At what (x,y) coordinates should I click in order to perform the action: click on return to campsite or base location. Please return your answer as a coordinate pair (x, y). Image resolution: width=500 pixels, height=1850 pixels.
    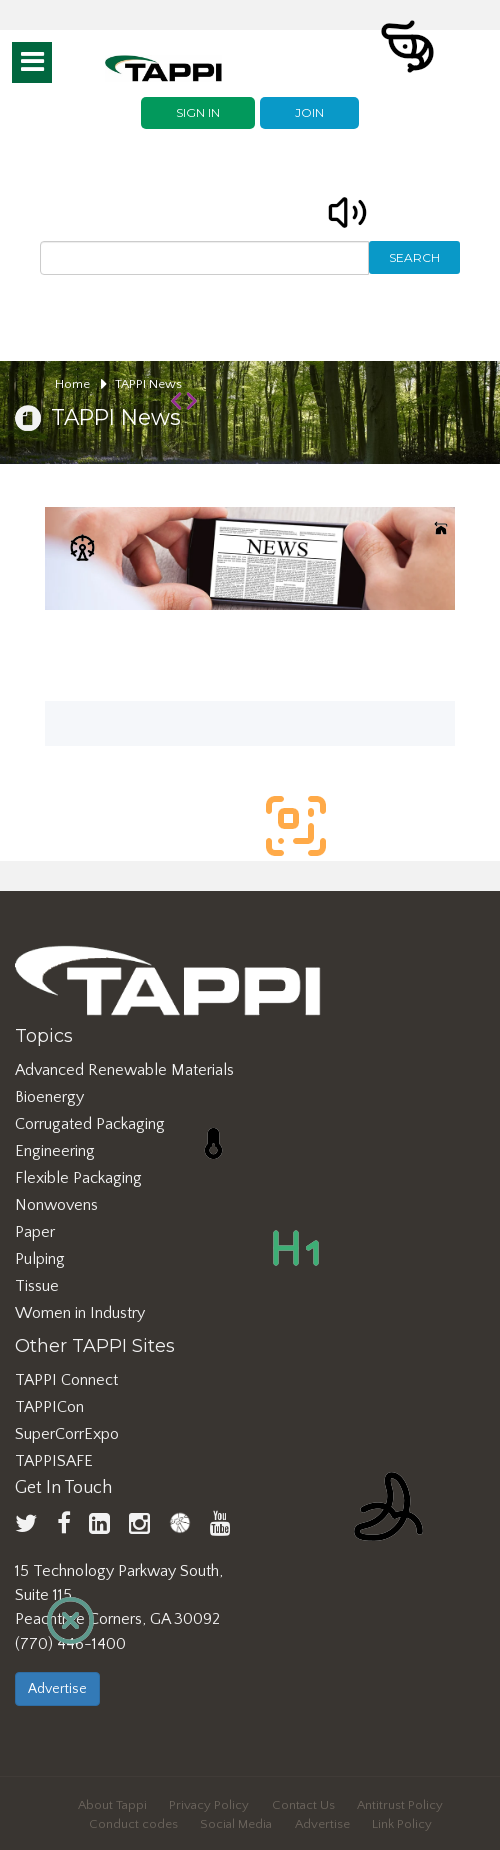
    Looking at the image, I should click on (441, 528).